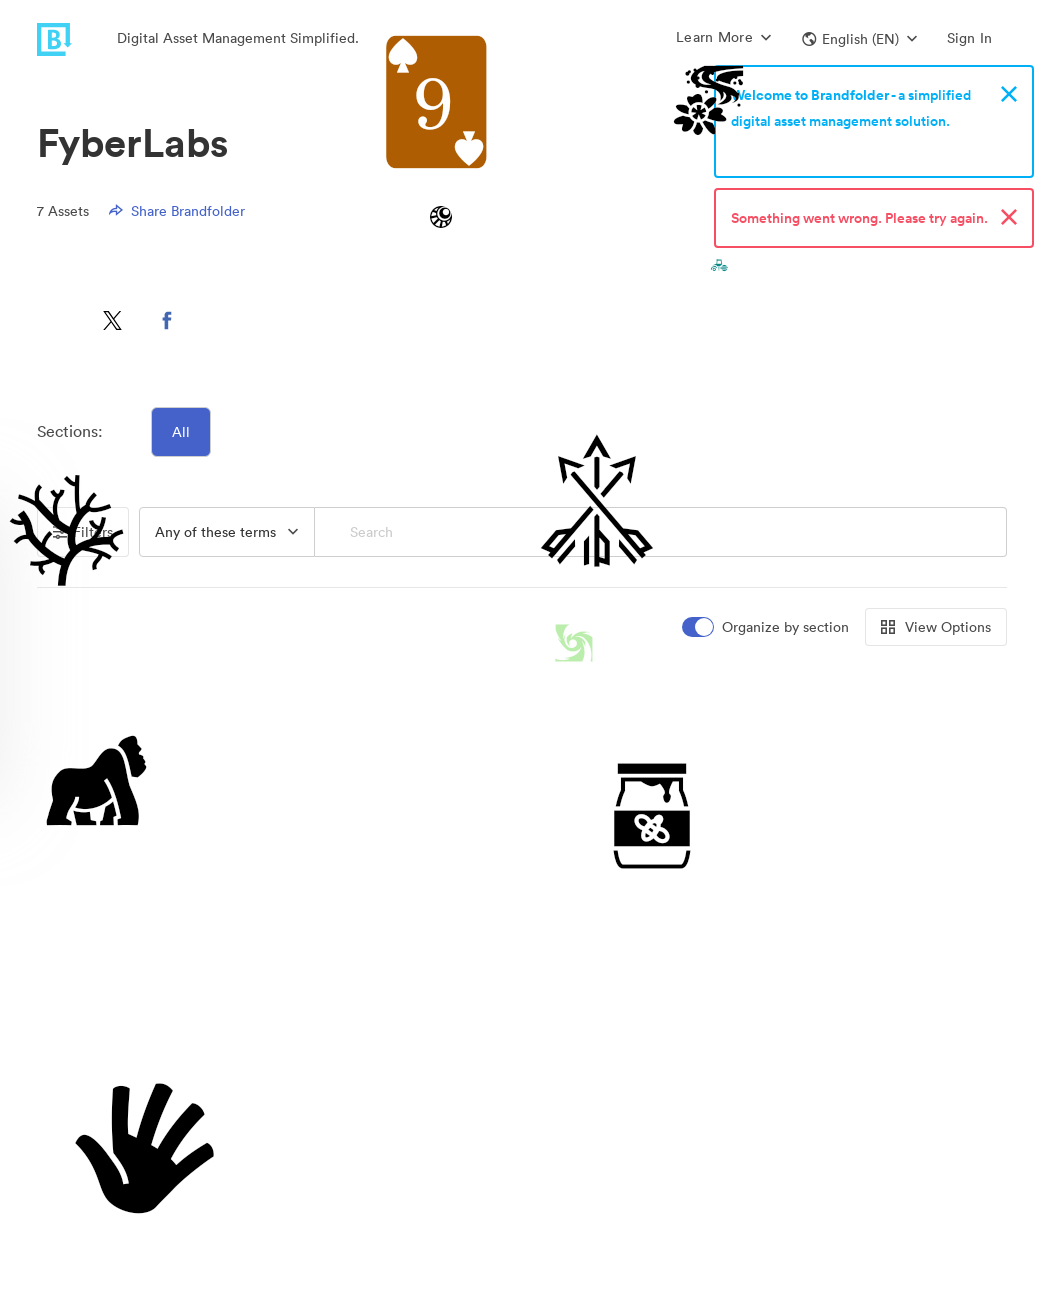 This screenshot has height=1292, width=1044. Describe the element at coordinates (66, 530) in the screenshot. I see `access coral reef or marine life content` at that location.